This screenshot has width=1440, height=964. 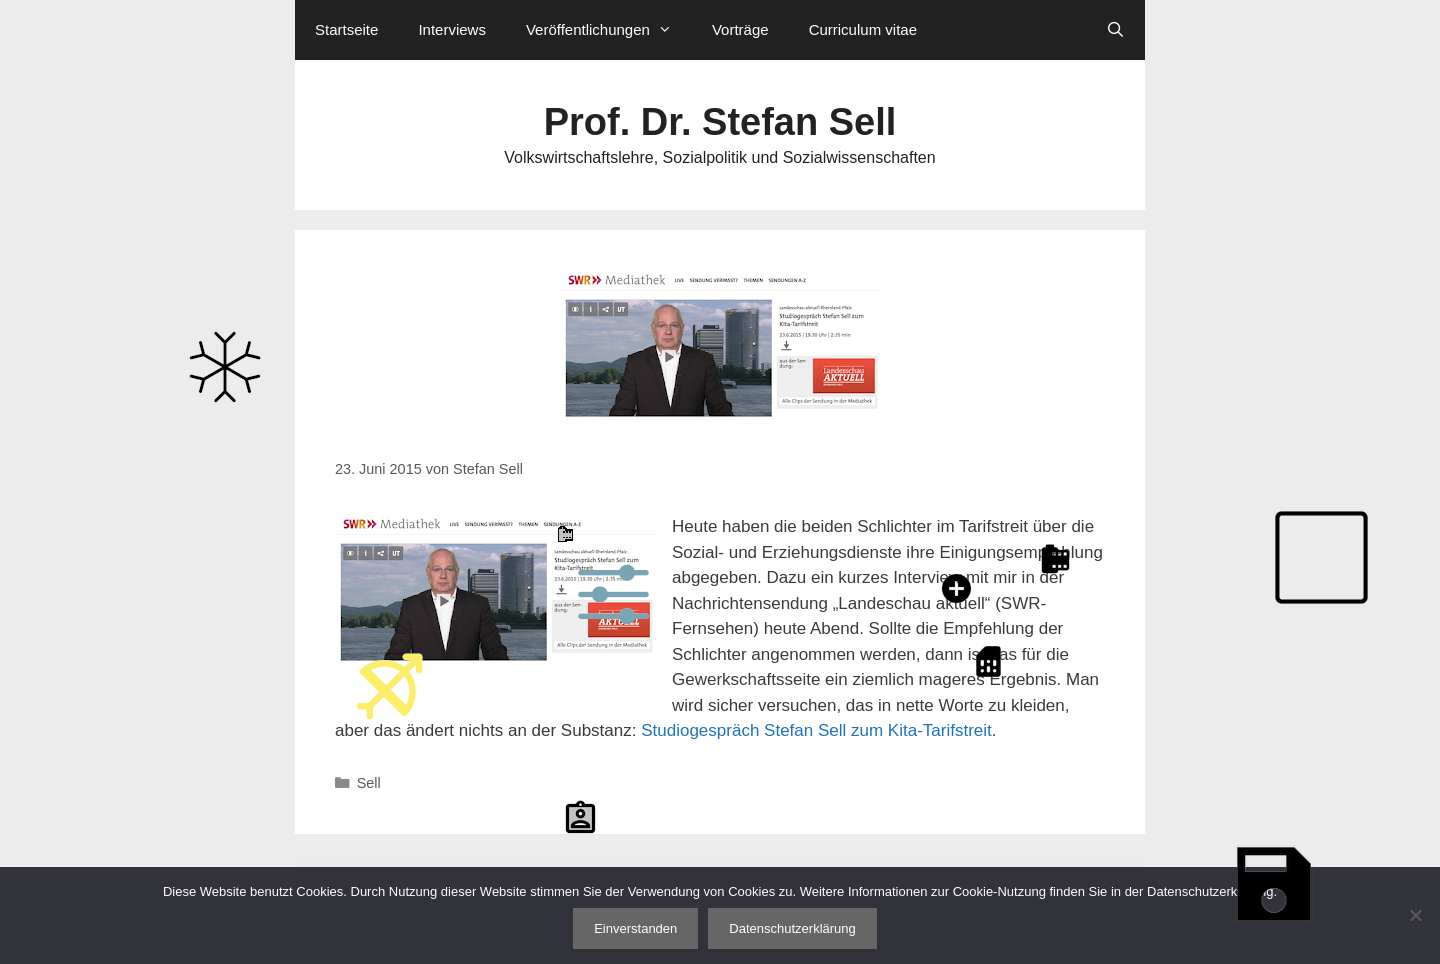 What do you see at coordinates (1274, 884) in the screenshot?
I see `save current file or document` at bounding box center [1274, 884].